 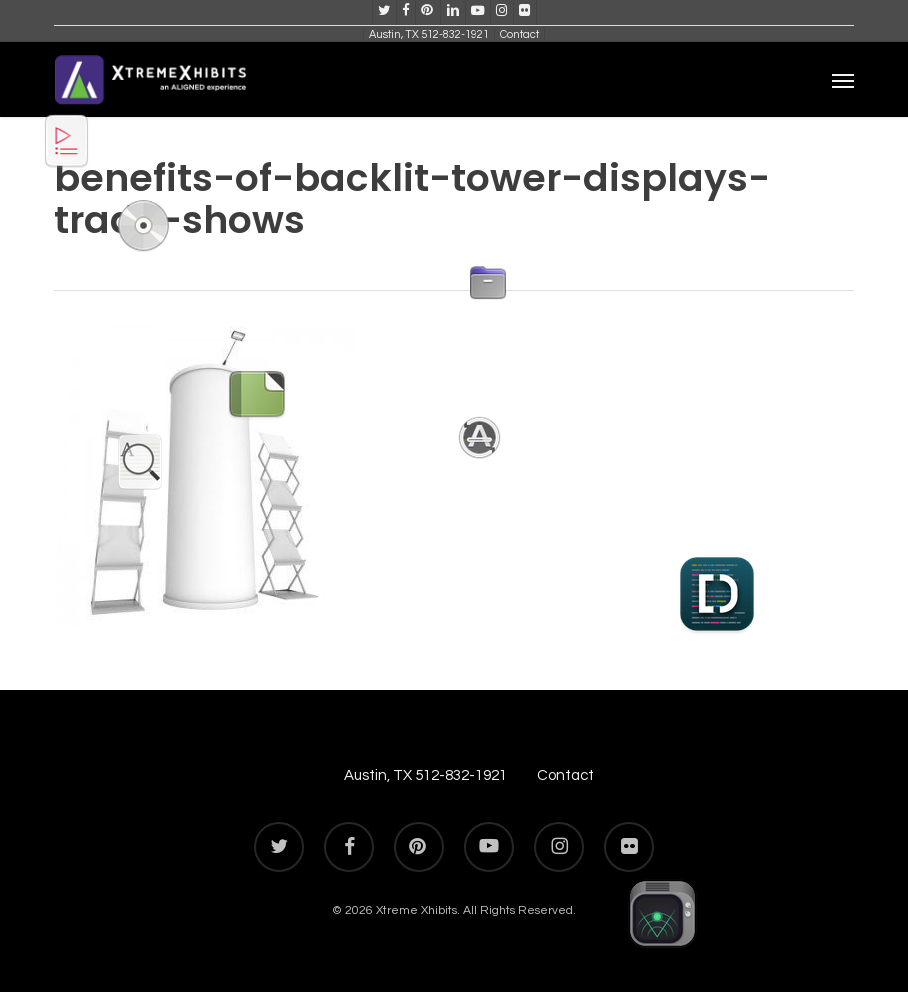 I want to click on open the file manager application, so click(x=488, y=282).